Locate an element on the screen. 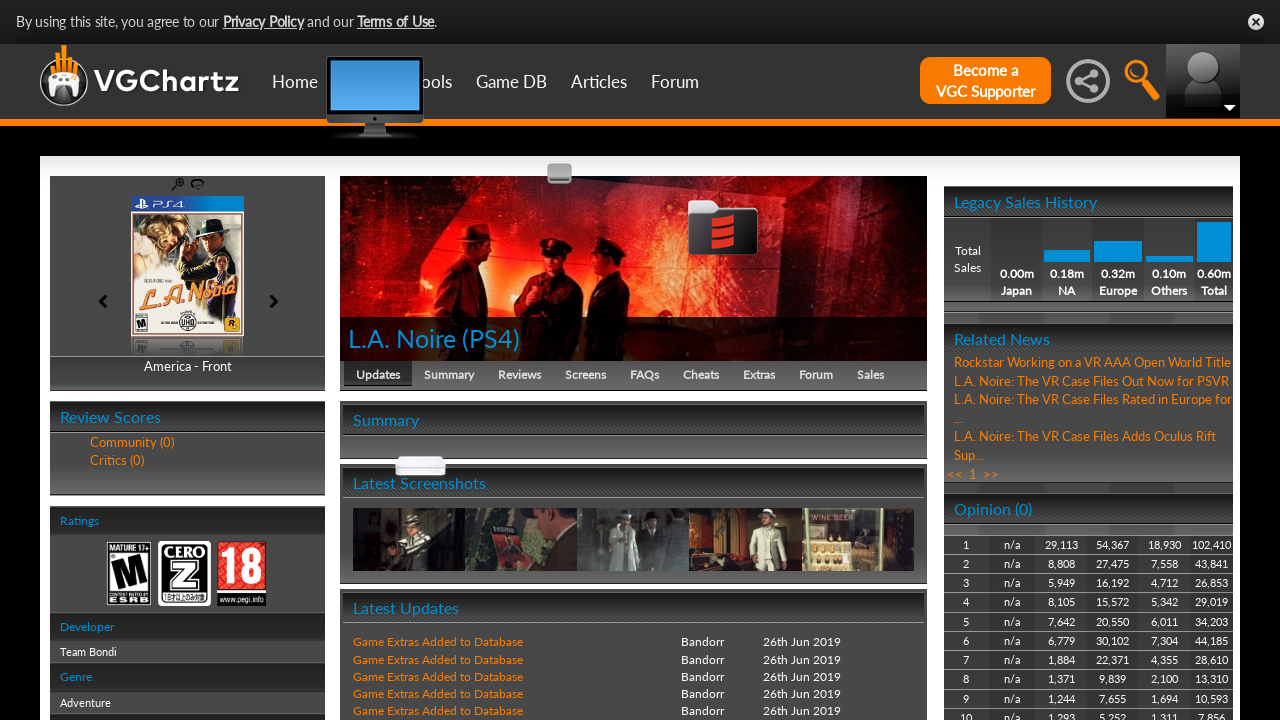 This screenshot has width=1280, height=720. access airport extreme router settings is located at coordinates (420, 461).